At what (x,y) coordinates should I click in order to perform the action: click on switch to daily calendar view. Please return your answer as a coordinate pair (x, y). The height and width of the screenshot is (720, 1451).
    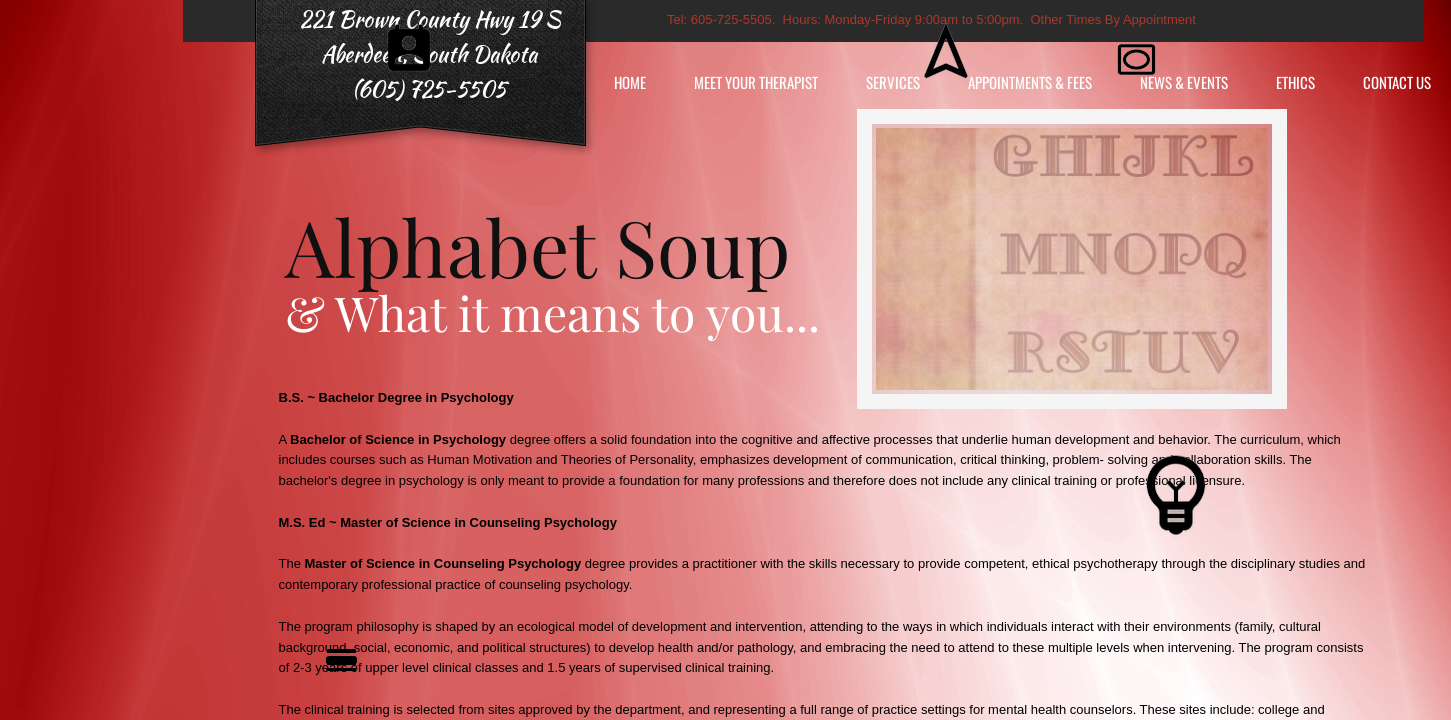
    Looking at the image, I should click on (341, 659).